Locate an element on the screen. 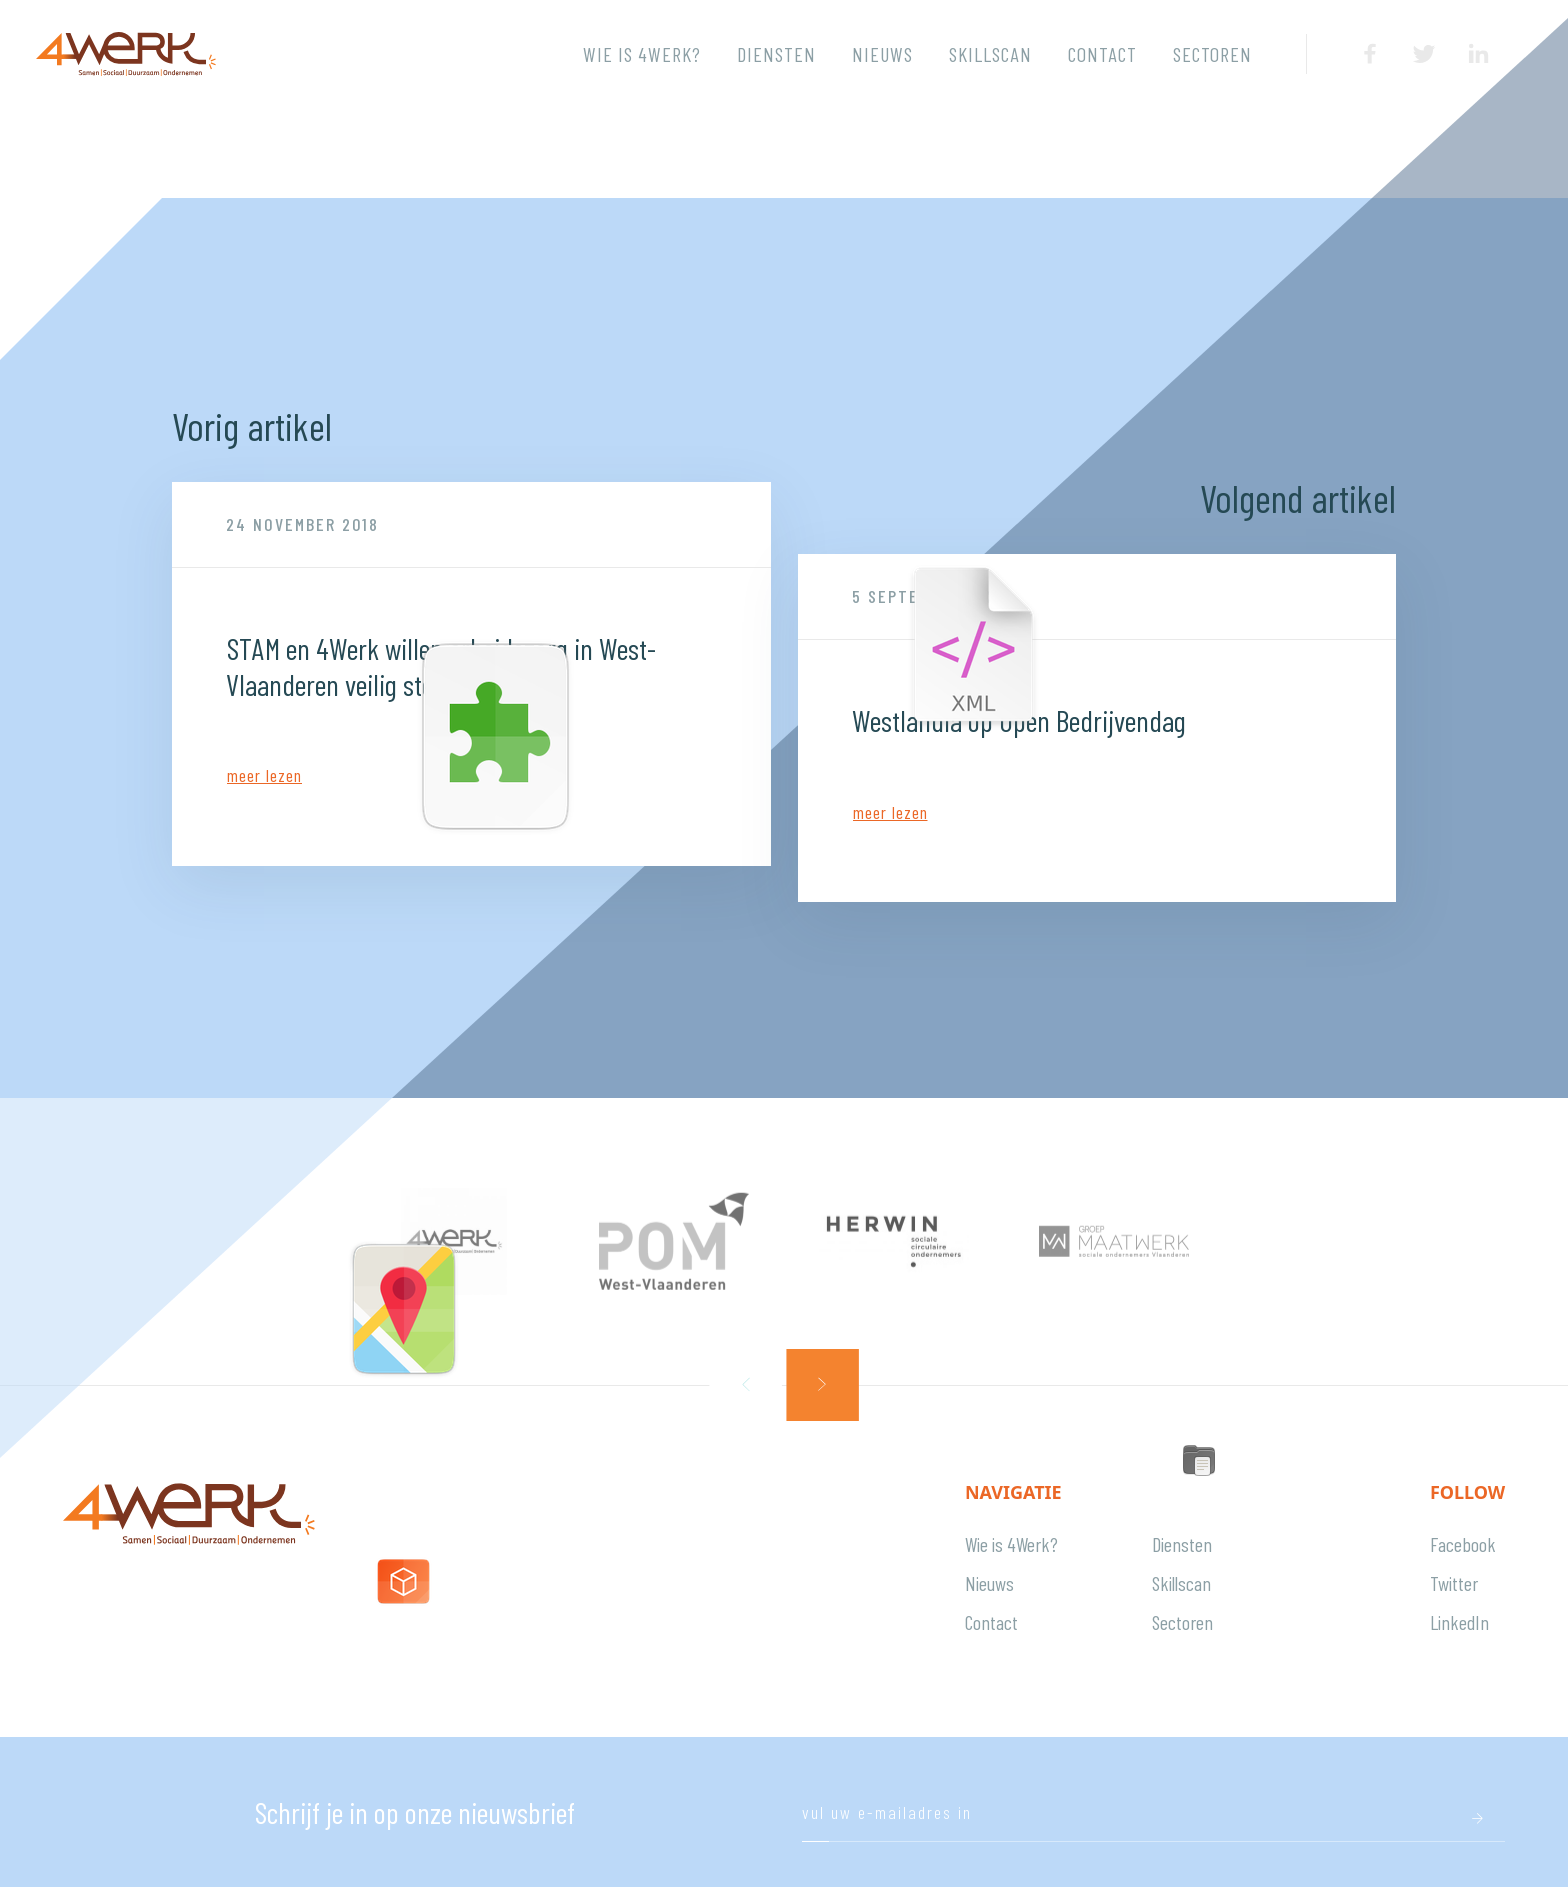 This screenshot has height=1899, width=1568. a geo+json geographic data file is located at coordinates (404, 1309).